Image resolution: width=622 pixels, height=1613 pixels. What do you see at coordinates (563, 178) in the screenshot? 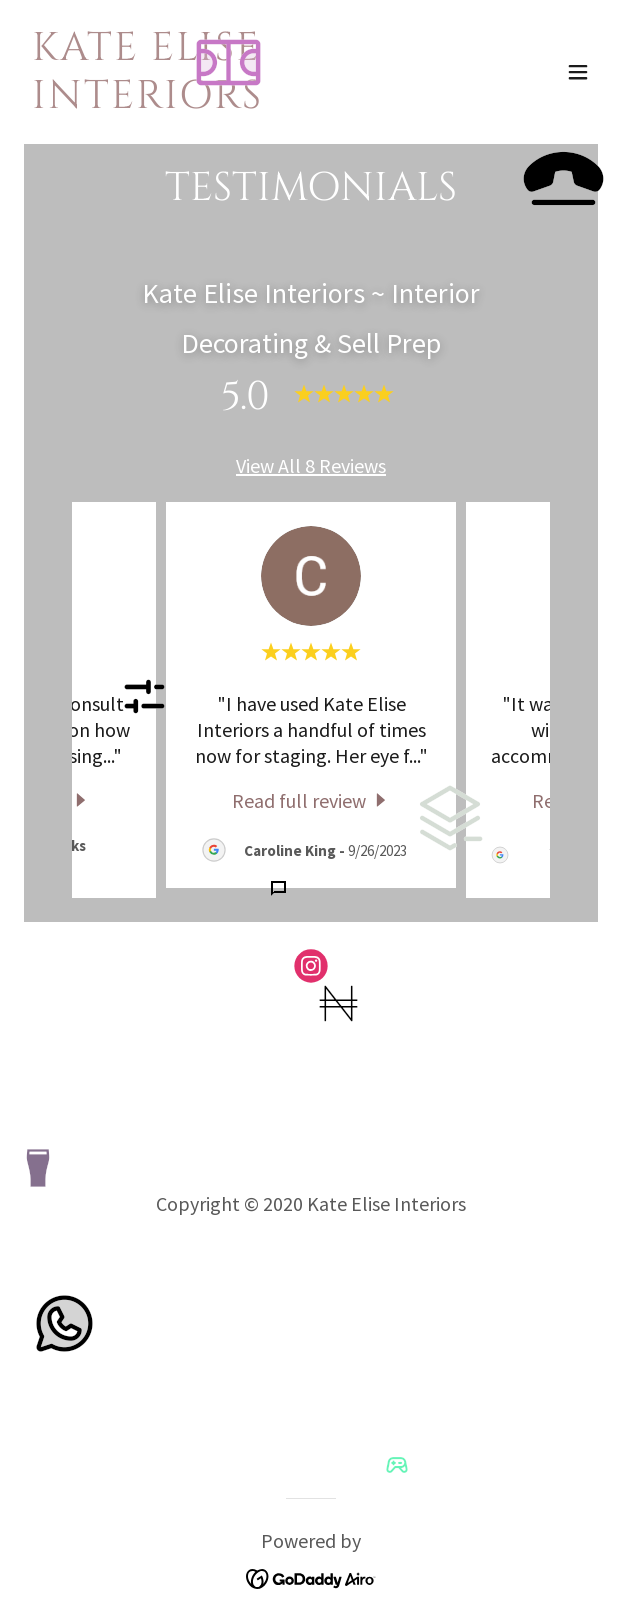
I see `end the current phone call` at bounding box center [563, 178].